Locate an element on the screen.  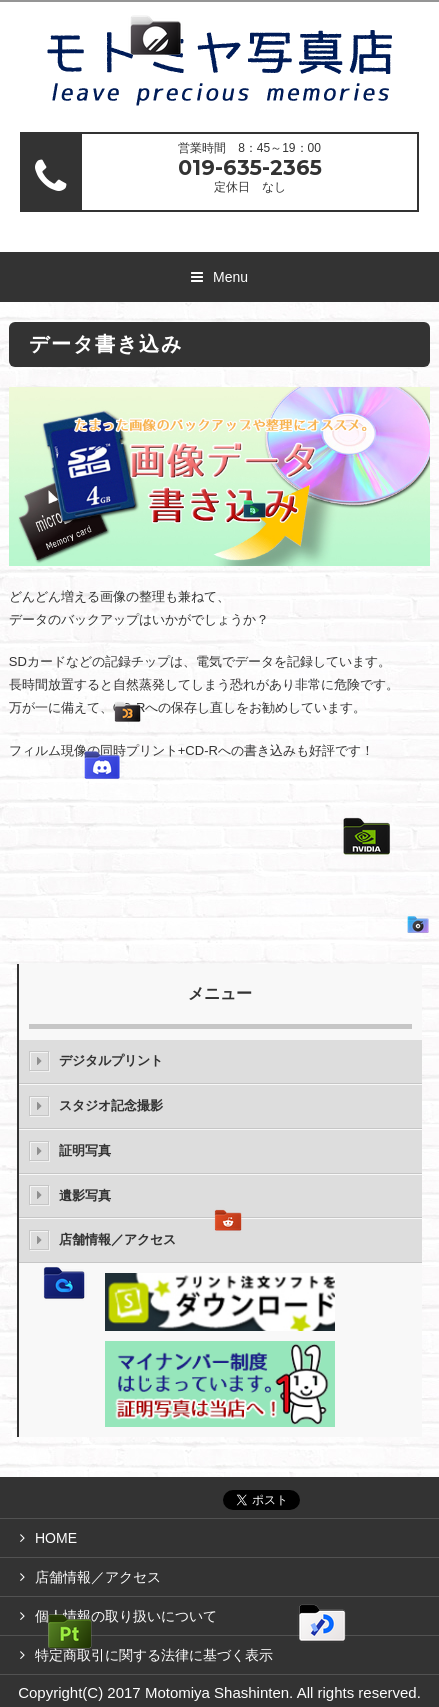
open nvidia application files folder is located at coordinates (366, 837).